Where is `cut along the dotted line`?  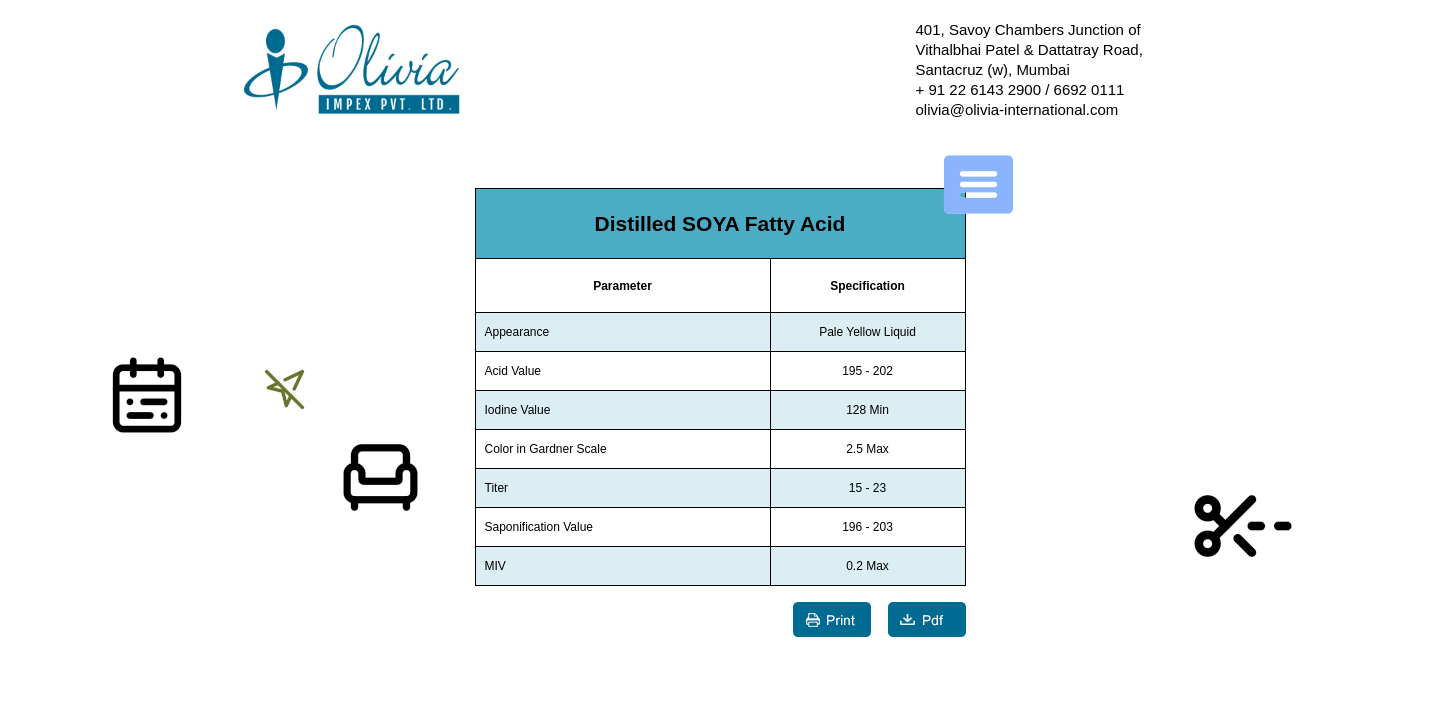
cut along the dotted line is located at coordinates (1243, 526).